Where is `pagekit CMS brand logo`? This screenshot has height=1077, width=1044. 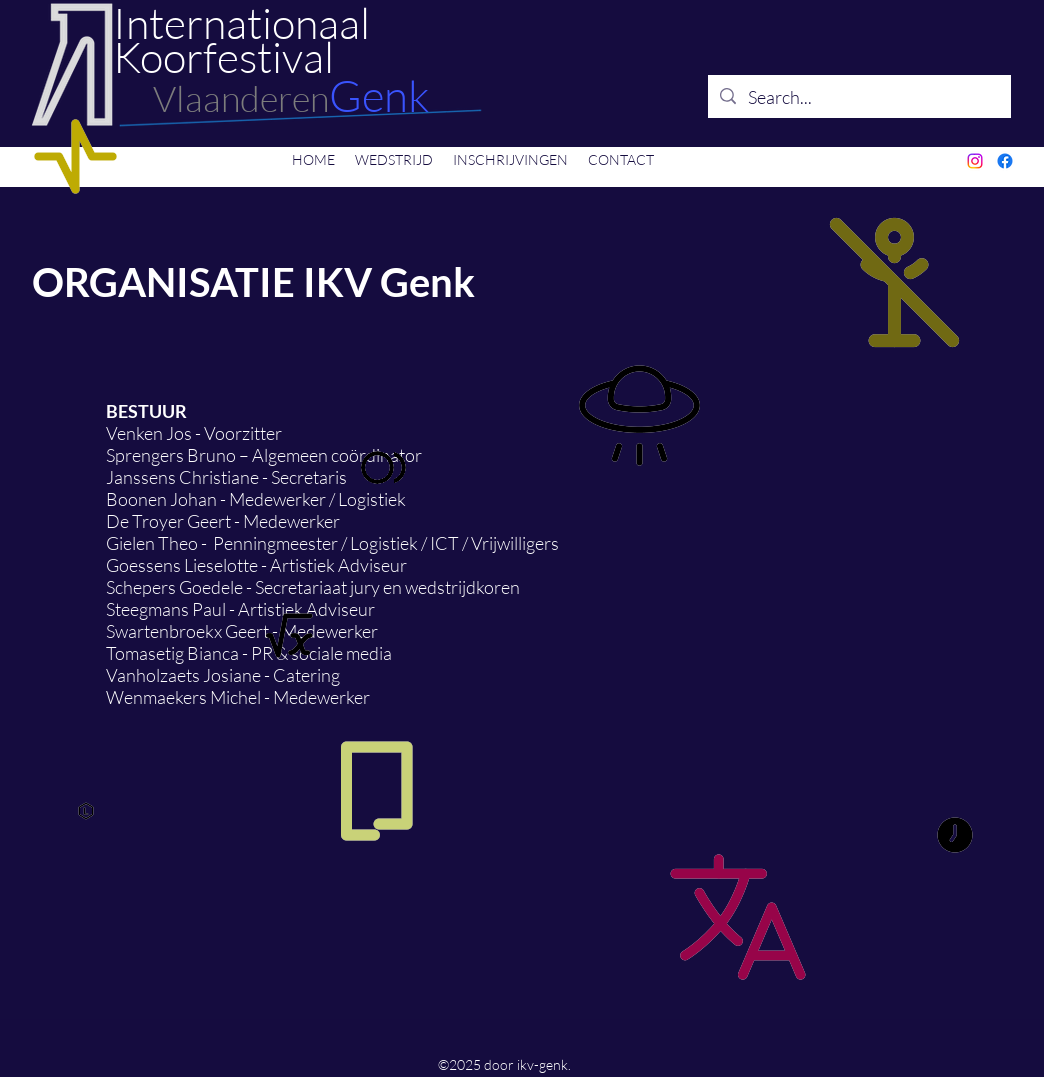
pagekit CMS brand logo is located at coordinates (374, 791).